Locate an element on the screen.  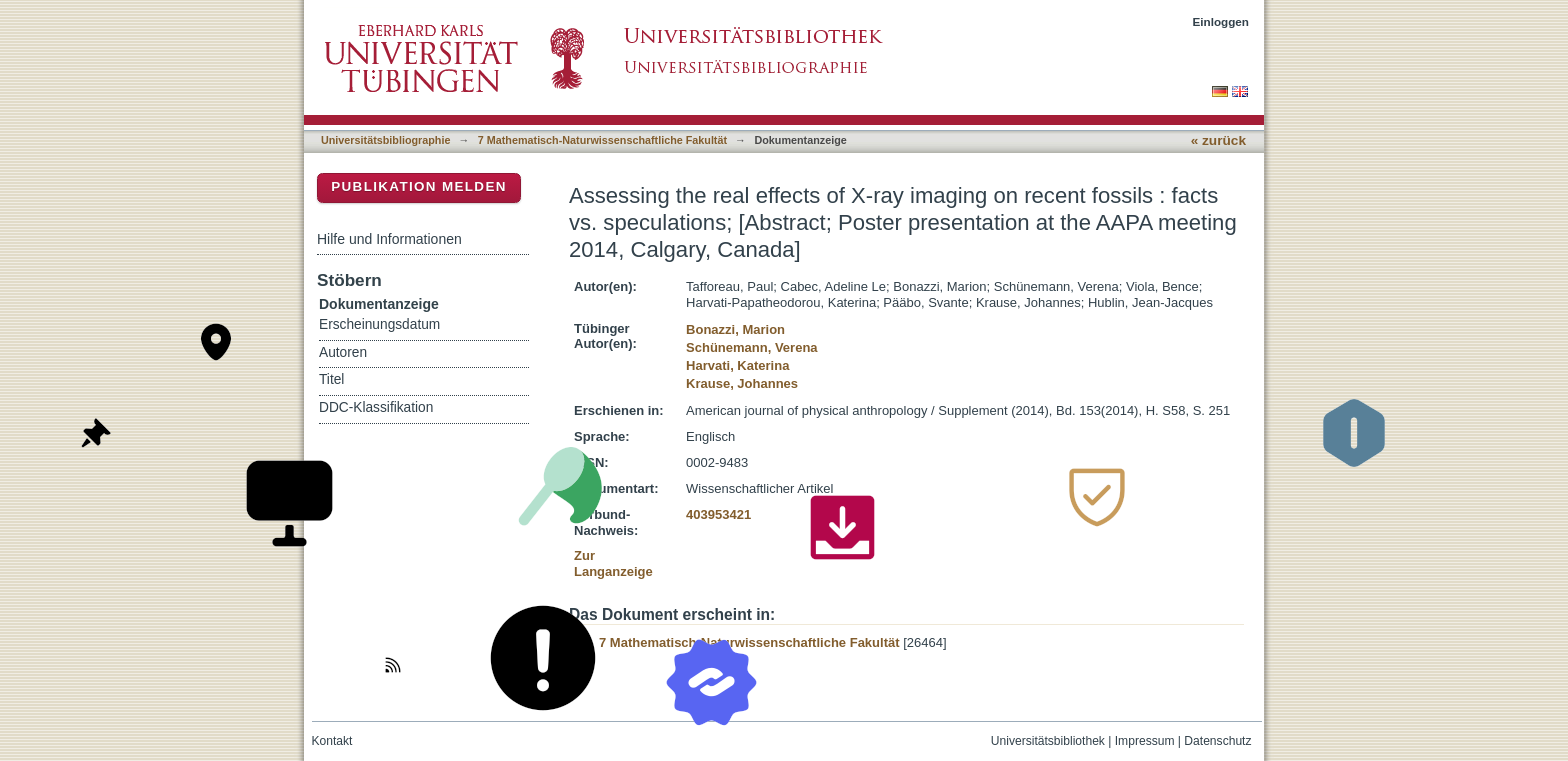
access display or screen settings is located at coordinates (289, 503).